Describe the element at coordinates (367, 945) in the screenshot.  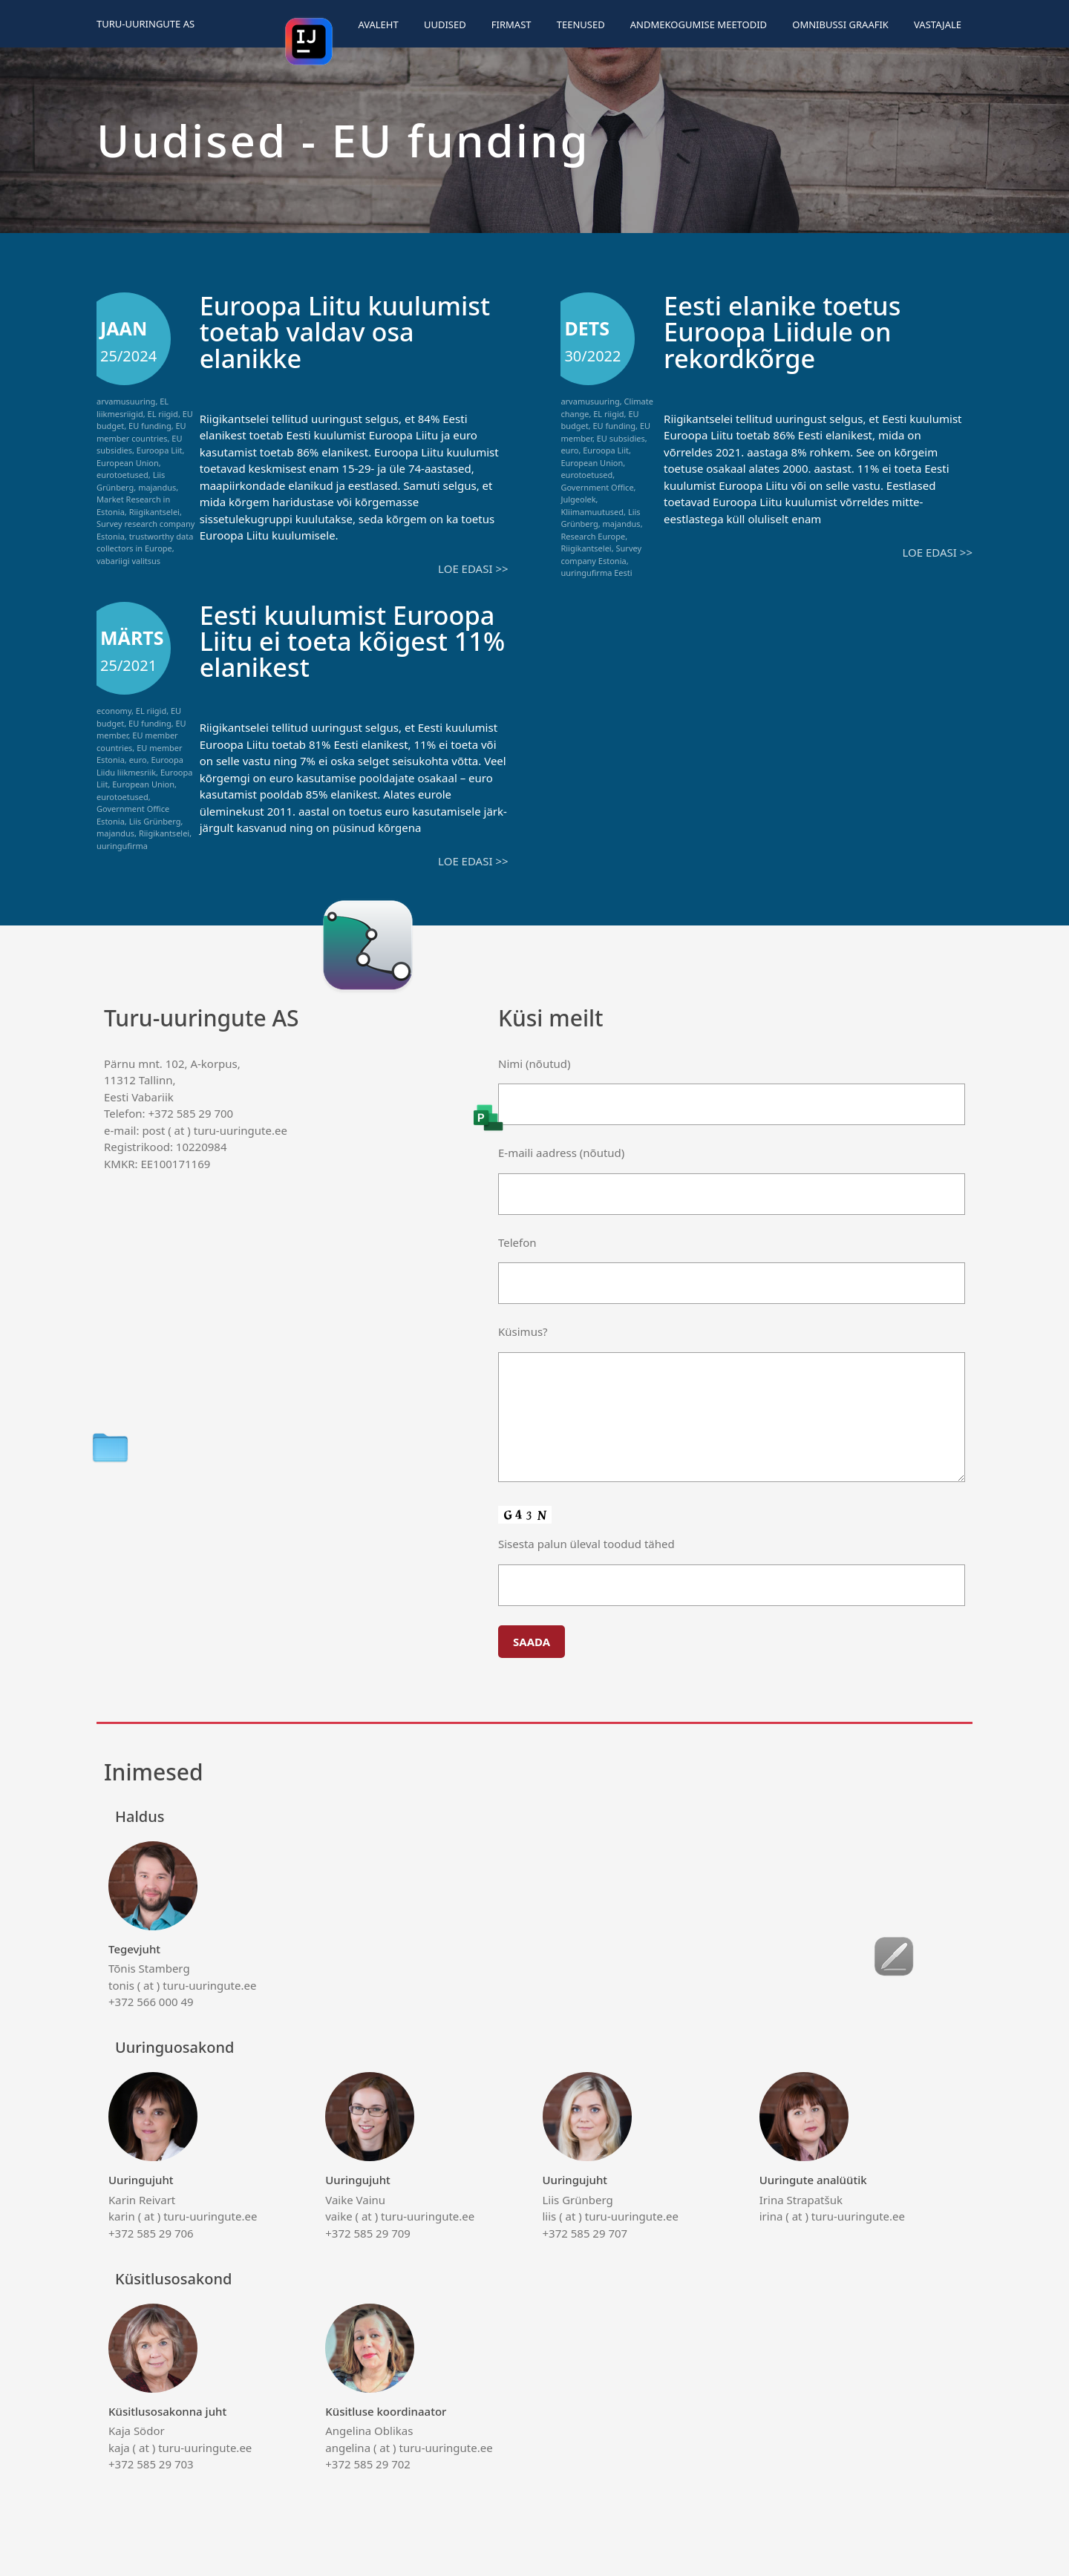
I see `open karbon vector graphics application` at that location.